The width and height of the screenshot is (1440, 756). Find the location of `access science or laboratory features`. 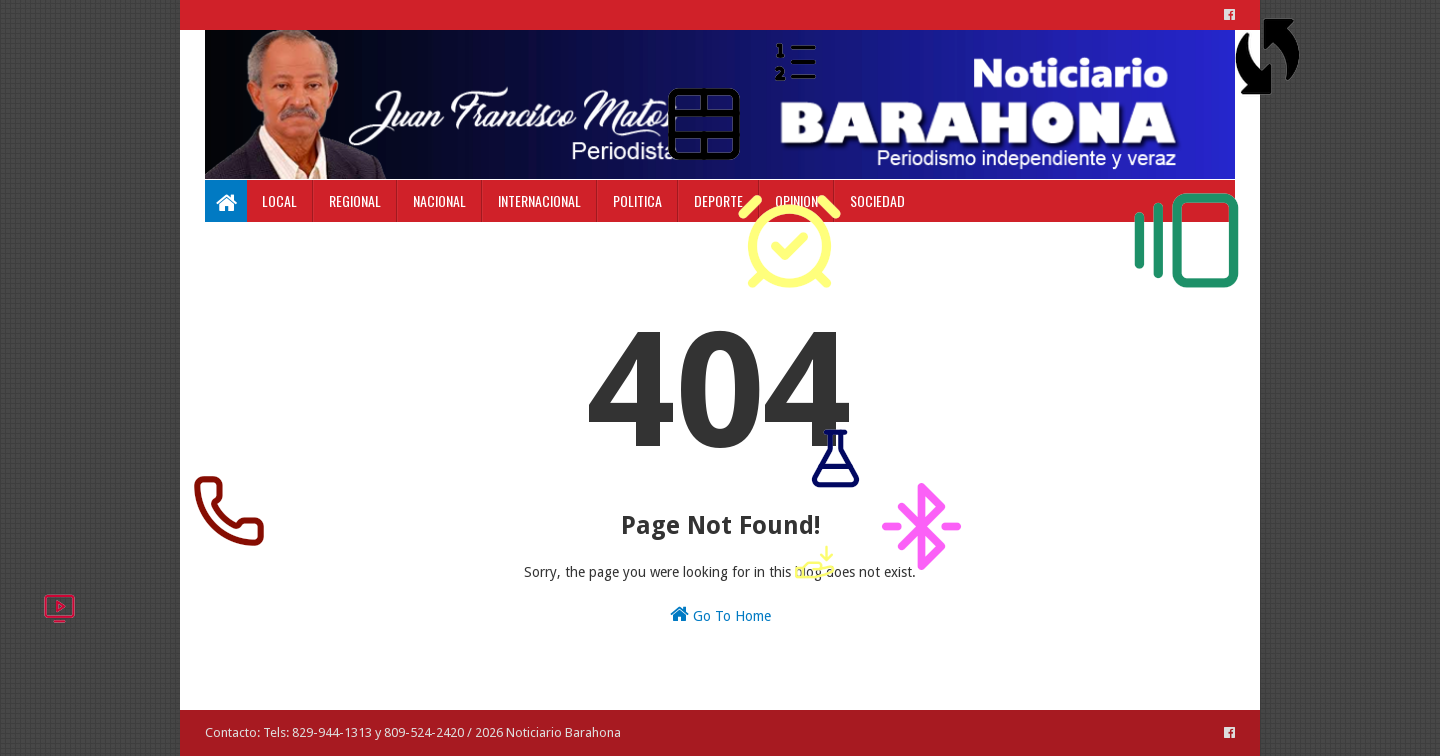

access science or laboratory features is located at coordinates (835, 458).